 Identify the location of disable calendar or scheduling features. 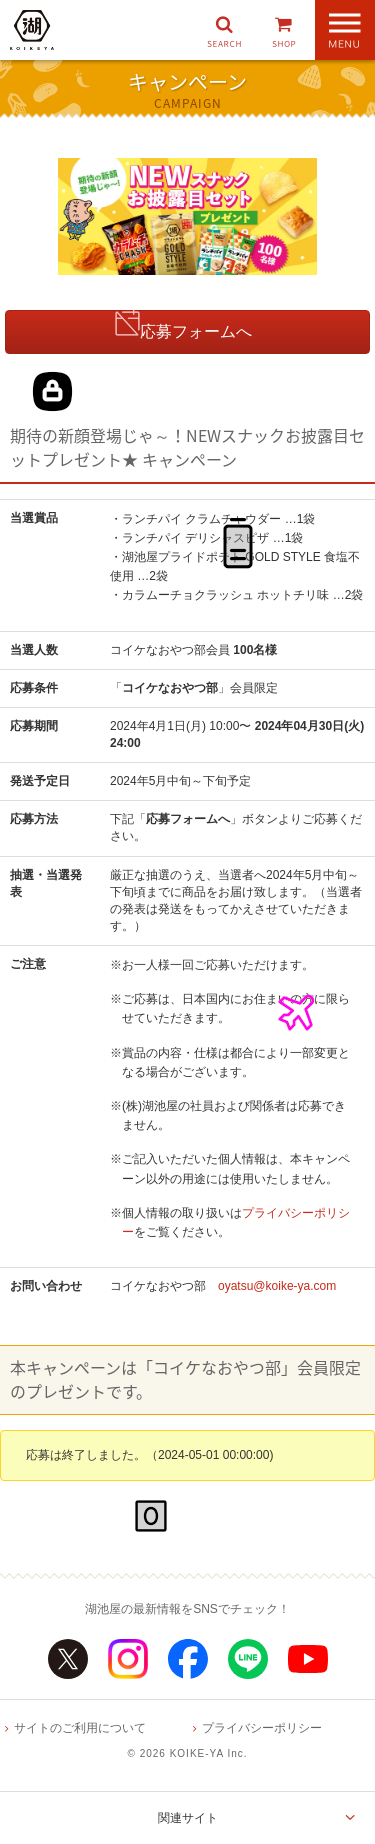
(127, 323).